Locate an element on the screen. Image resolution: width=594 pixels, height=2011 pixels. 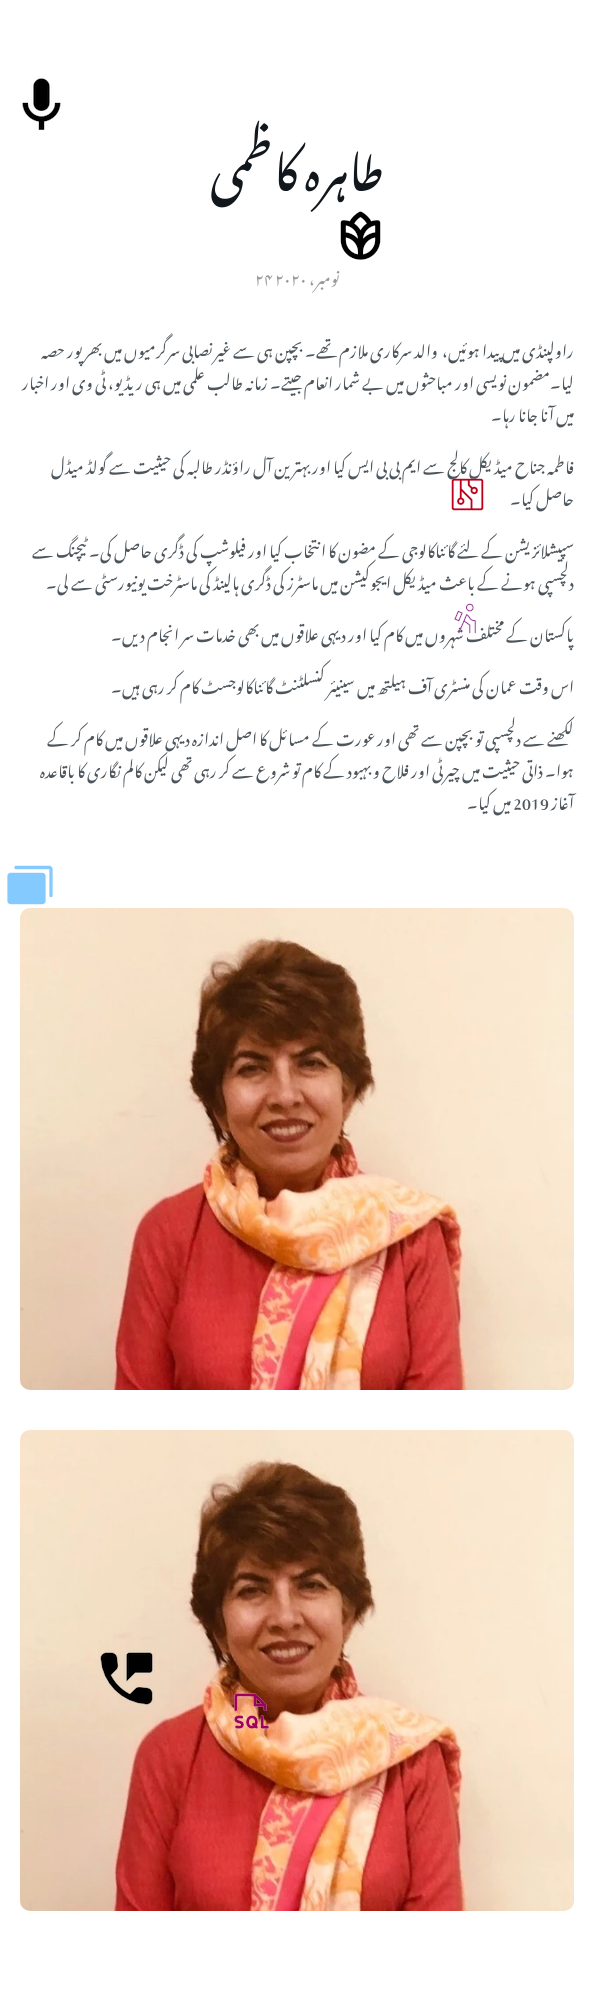
access hiking trails or outdoor activities is located at coordinates (466, 618).